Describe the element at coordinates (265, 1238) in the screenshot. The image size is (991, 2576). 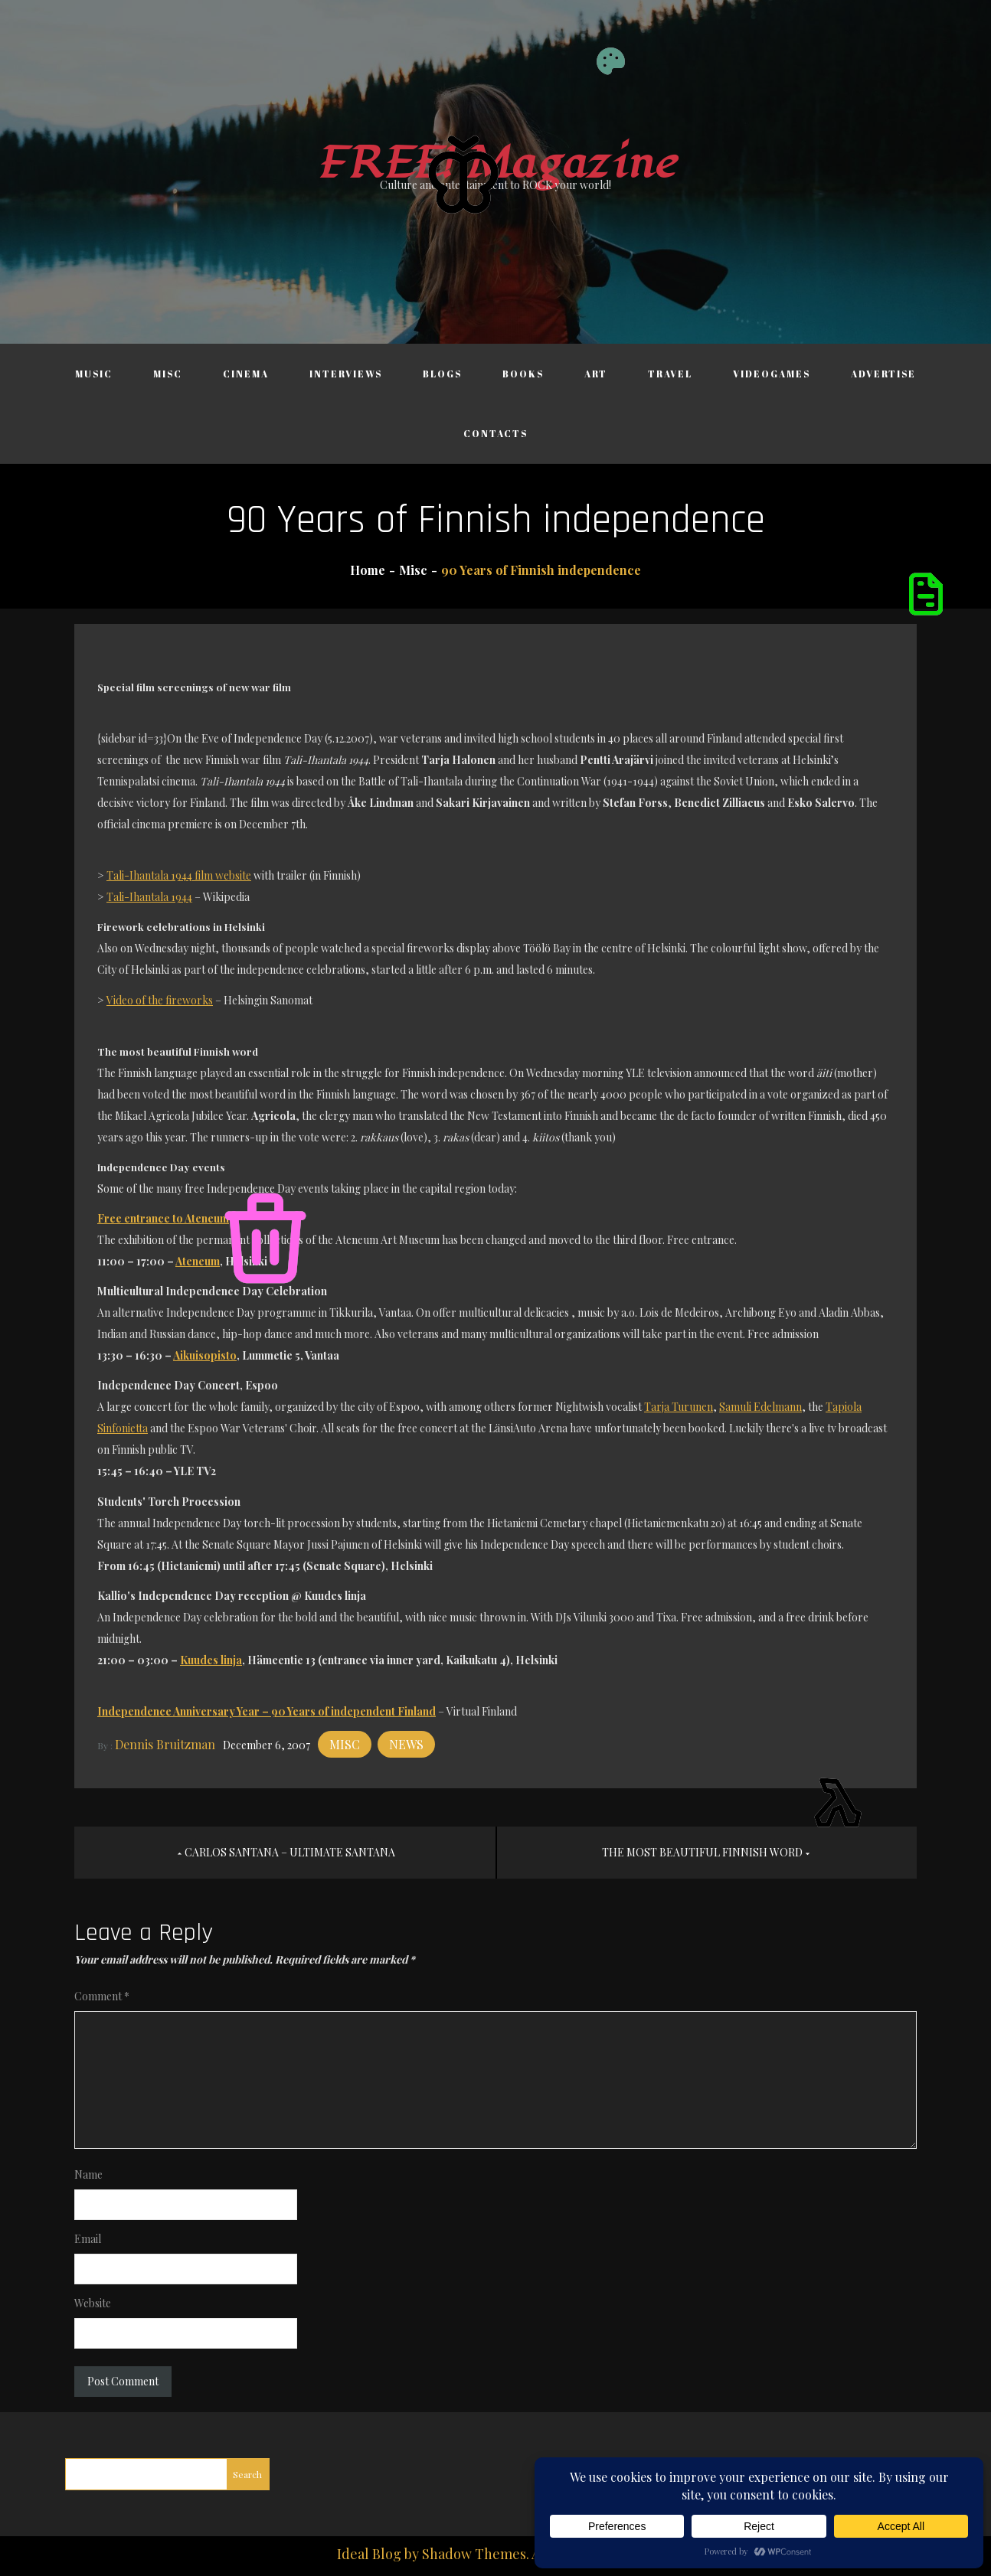
I see `delete selected item` at that location.